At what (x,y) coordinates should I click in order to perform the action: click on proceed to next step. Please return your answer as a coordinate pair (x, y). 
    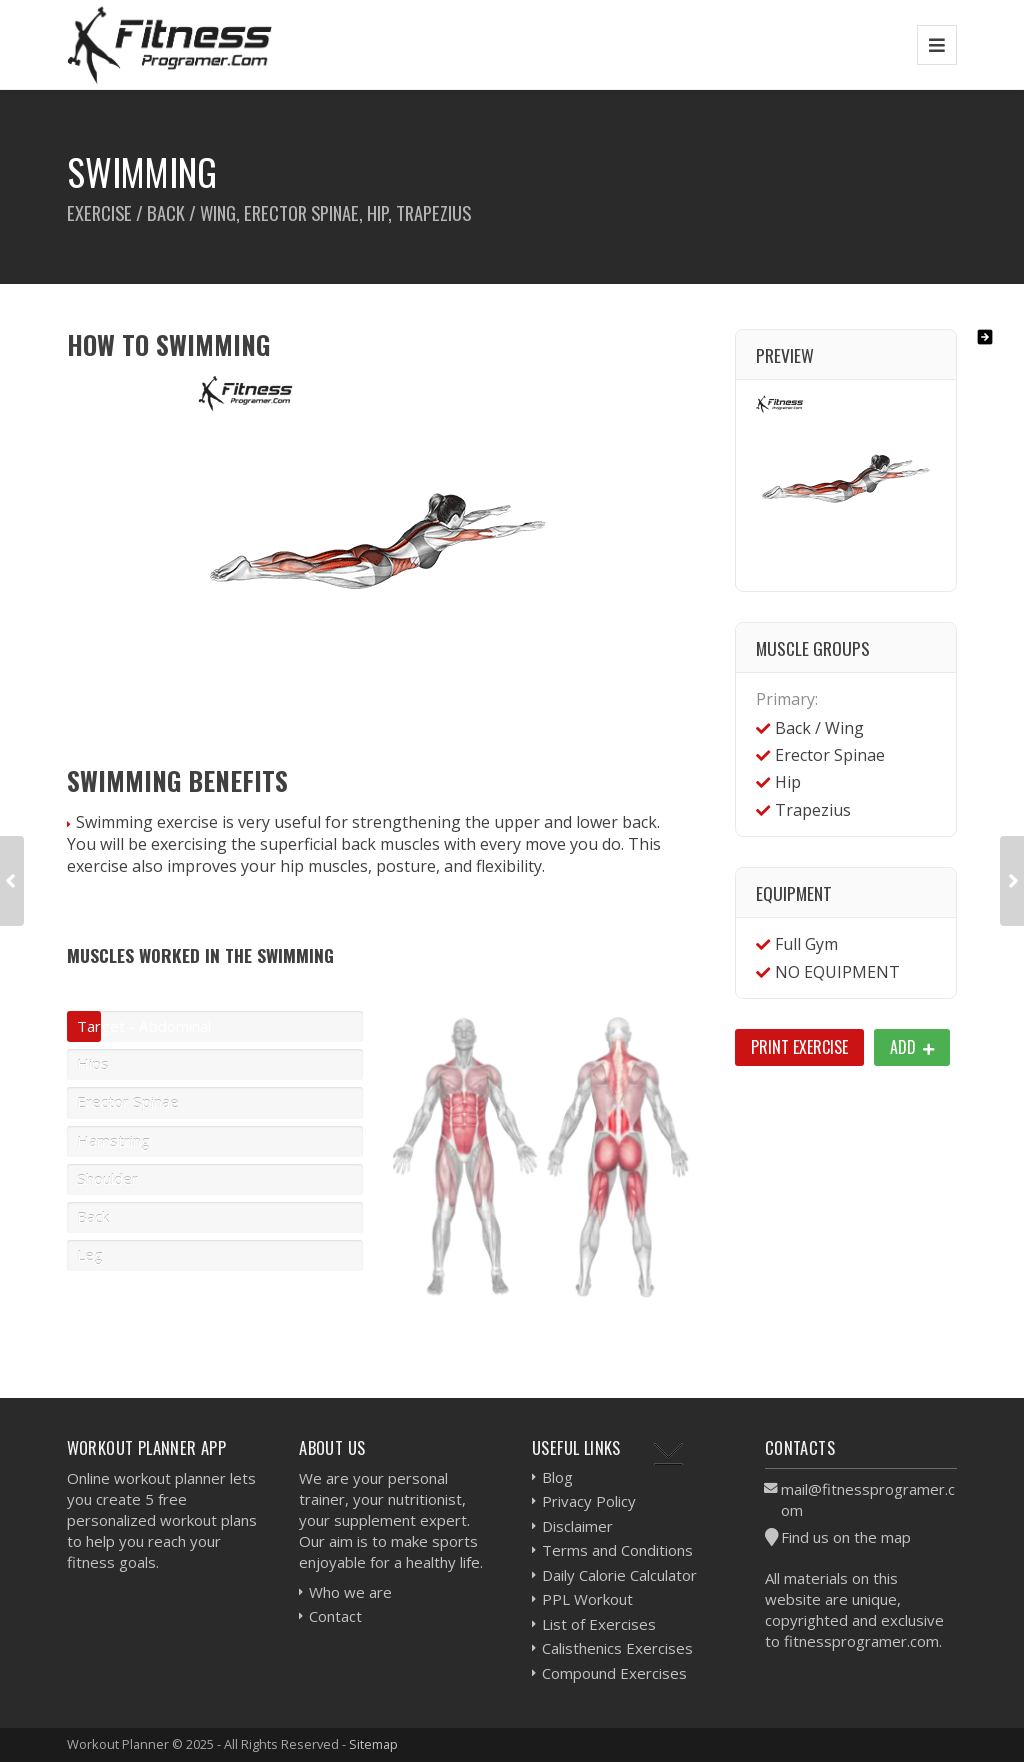
    Looking at the image, I should click on (985, 337).